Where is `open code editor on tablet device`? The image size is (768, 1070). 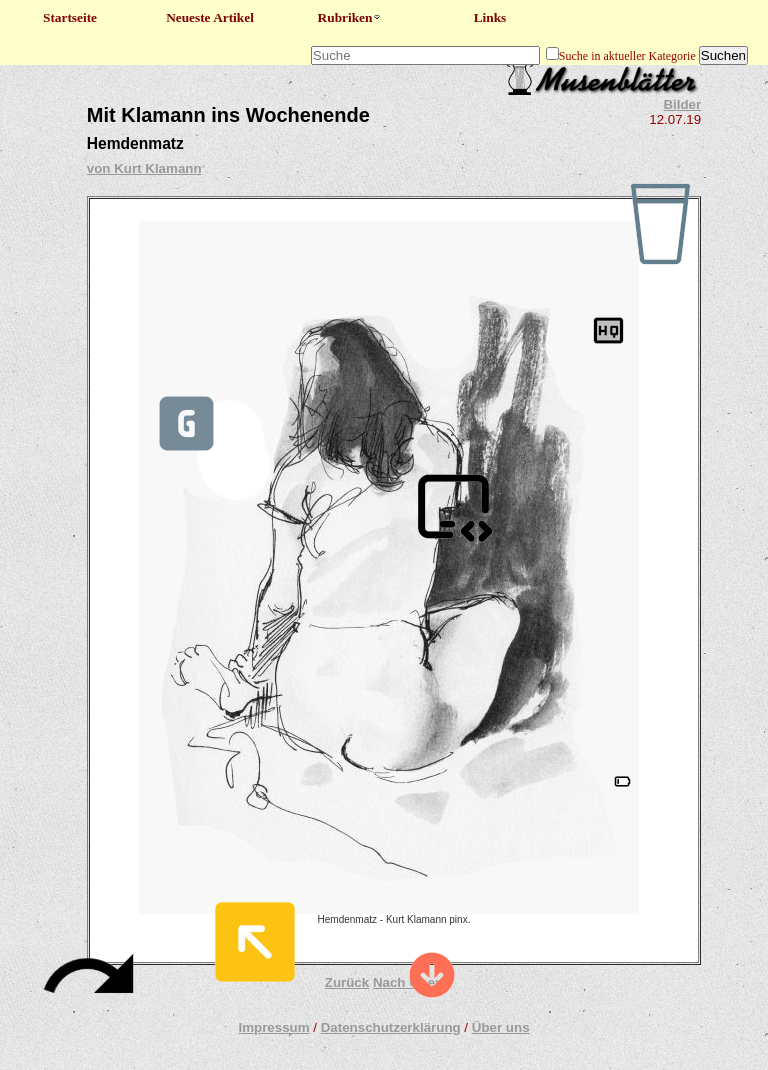 open code editor on tablet device is located at coordinates (453, 506).